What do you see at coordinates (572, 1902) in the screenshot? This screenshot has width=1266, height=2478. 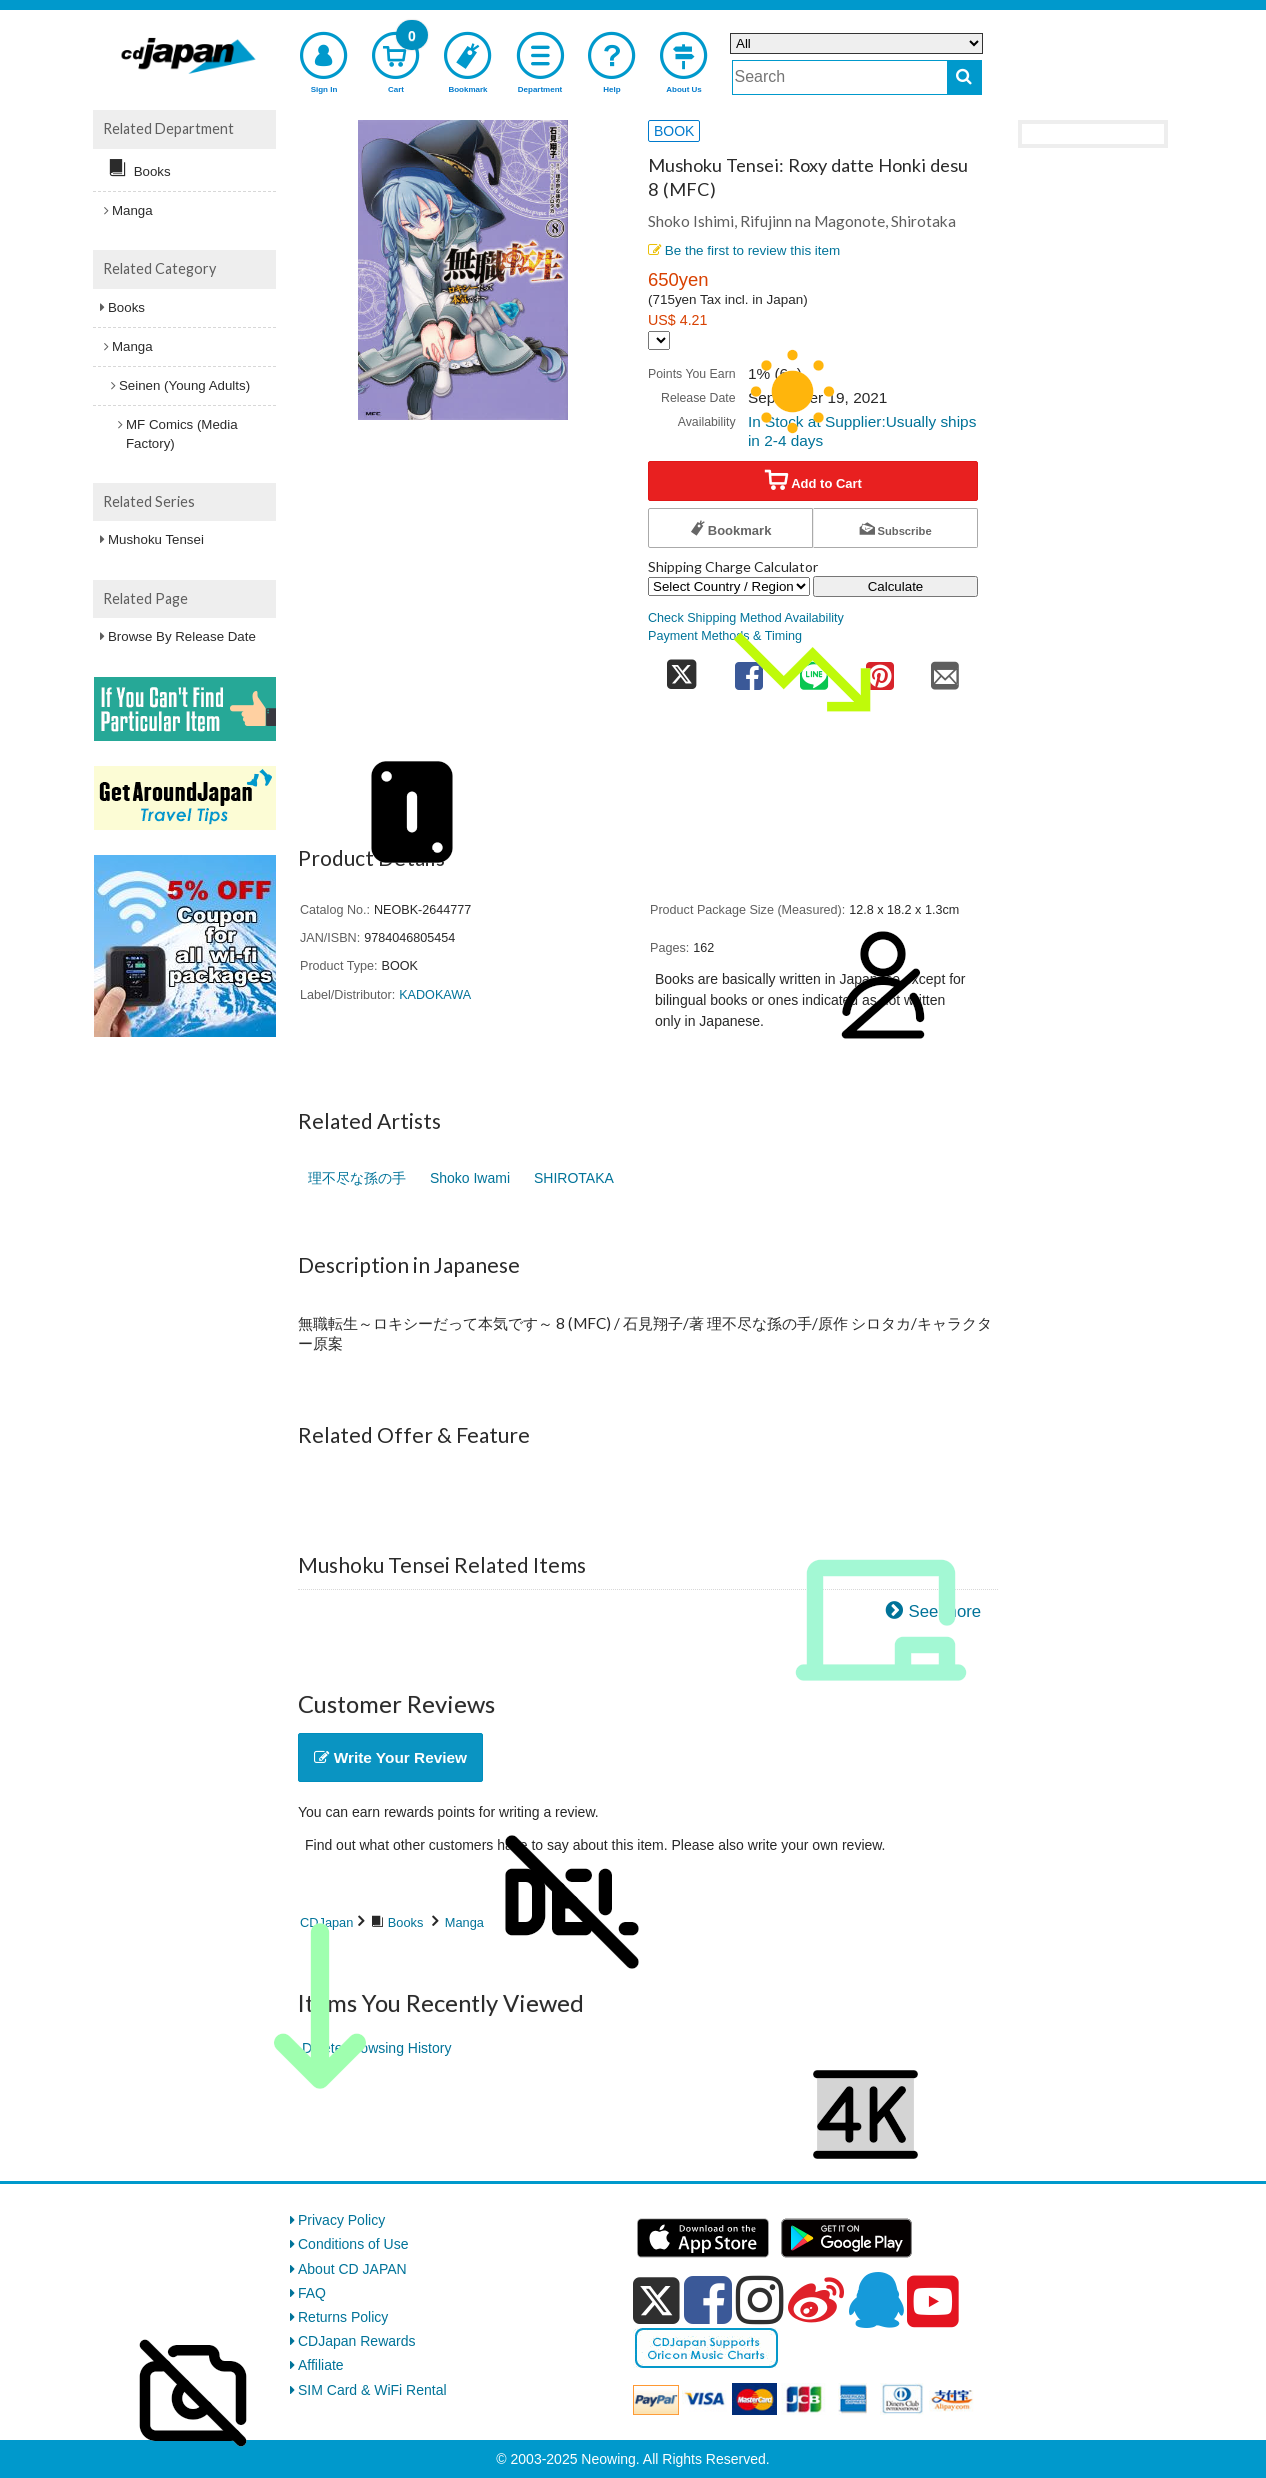 I see `http delete request disabled or unavailable` at bounding box center [572, 1902].